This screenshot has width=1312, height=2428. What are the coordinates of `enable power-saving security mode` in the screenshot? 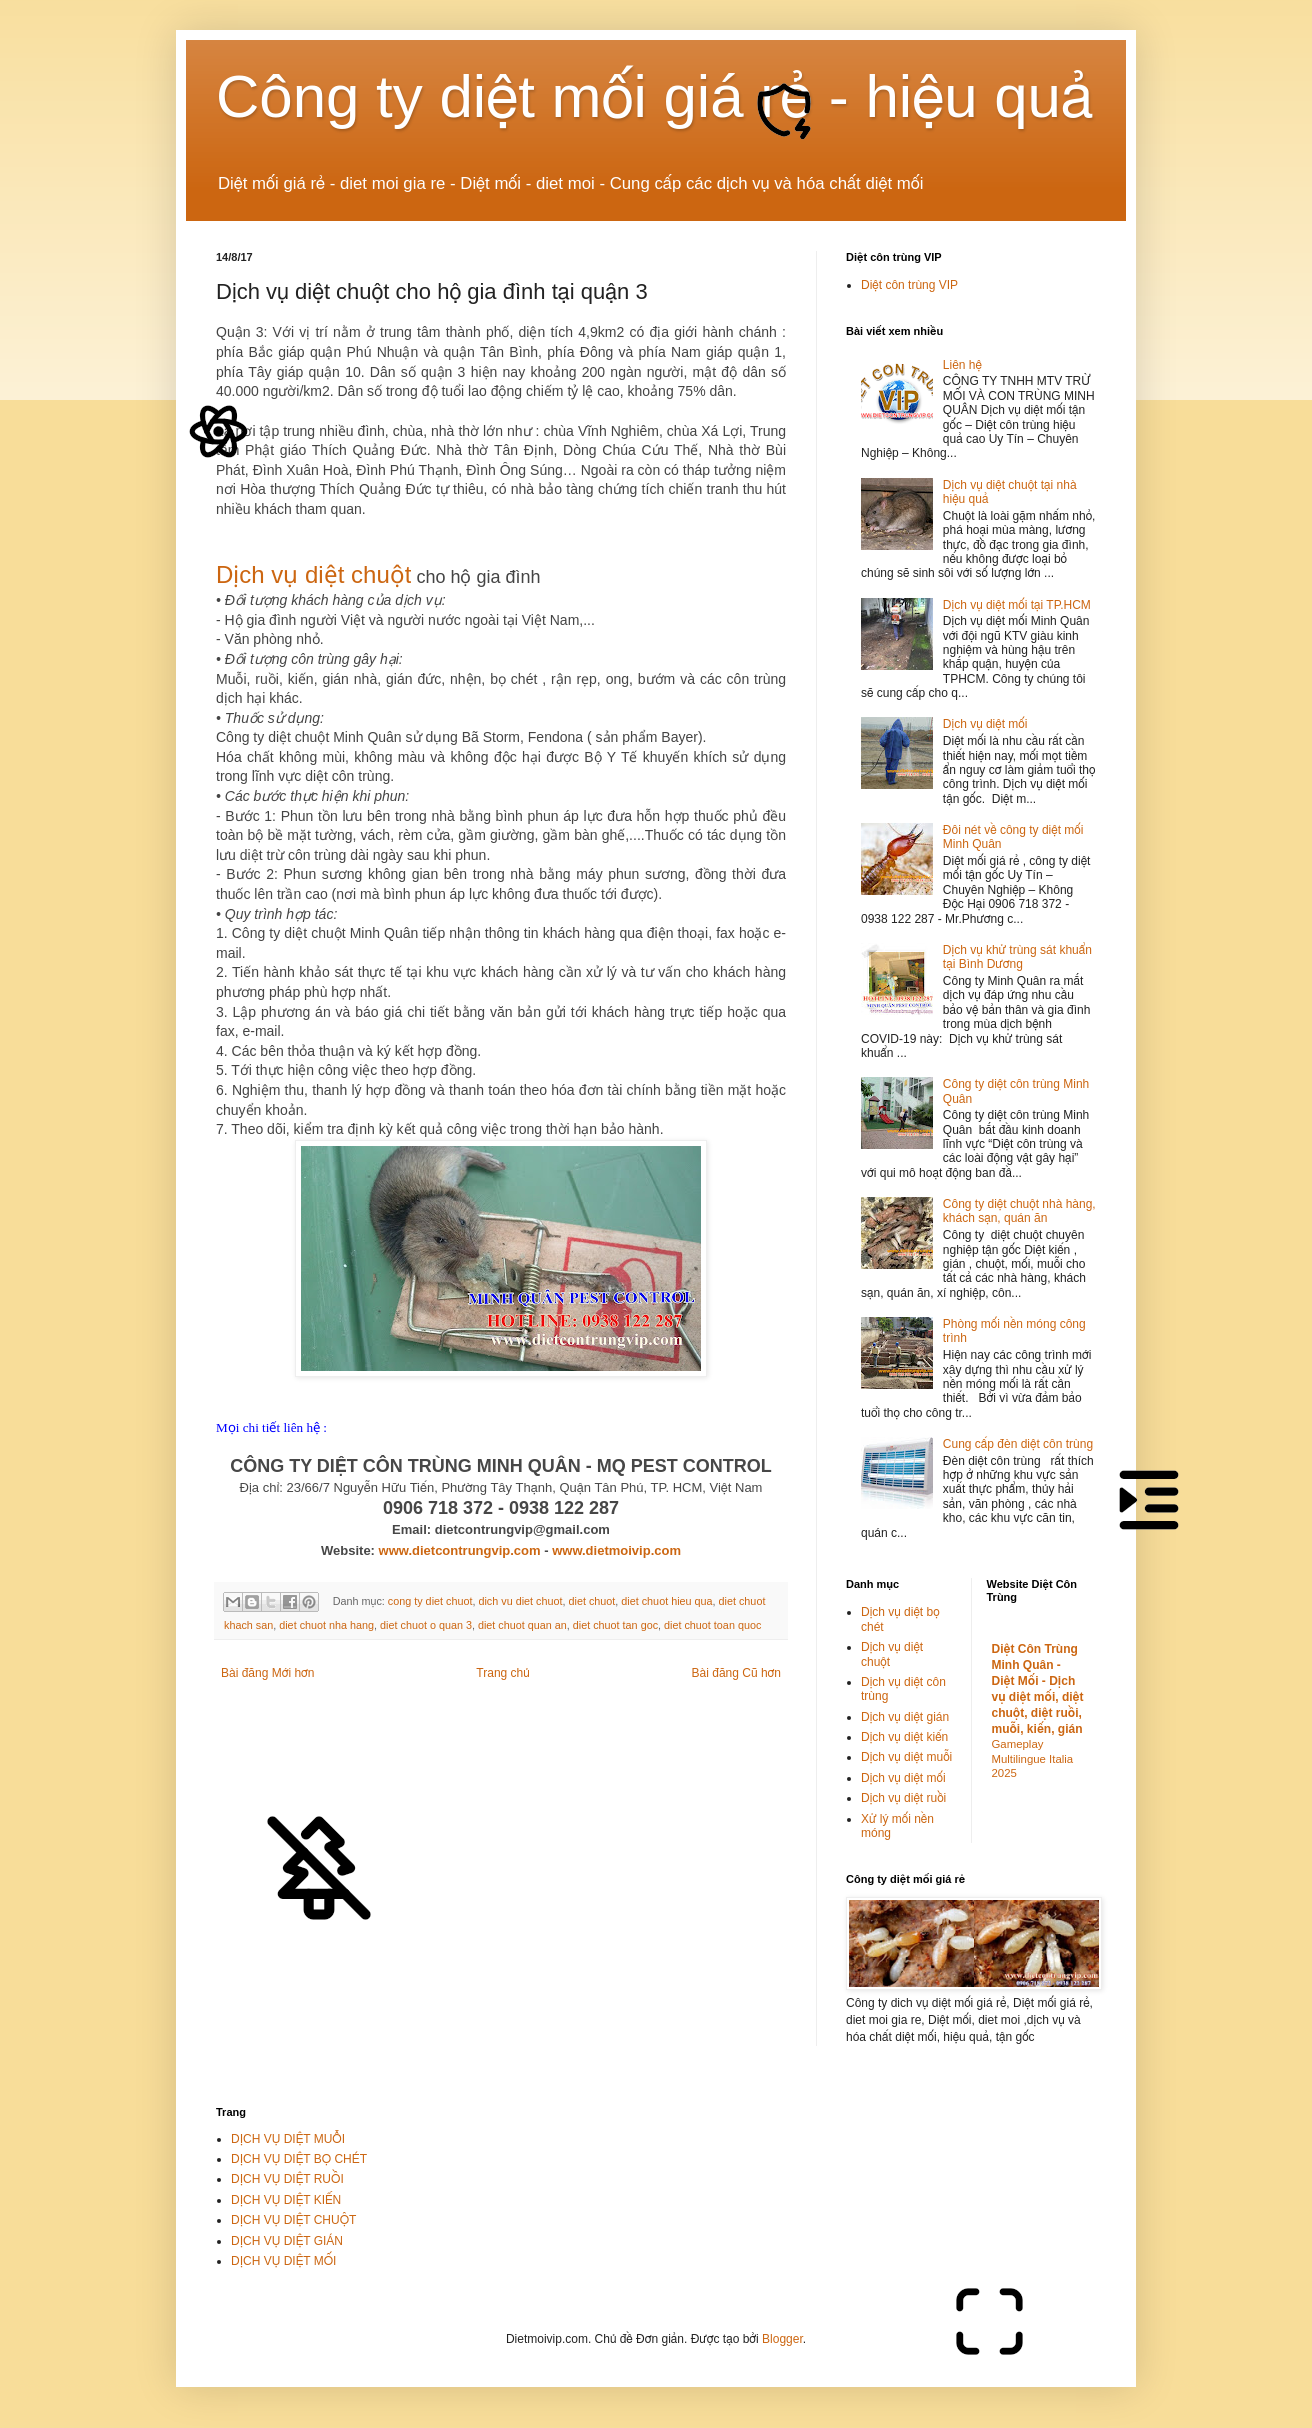 It's located at (784, 110).